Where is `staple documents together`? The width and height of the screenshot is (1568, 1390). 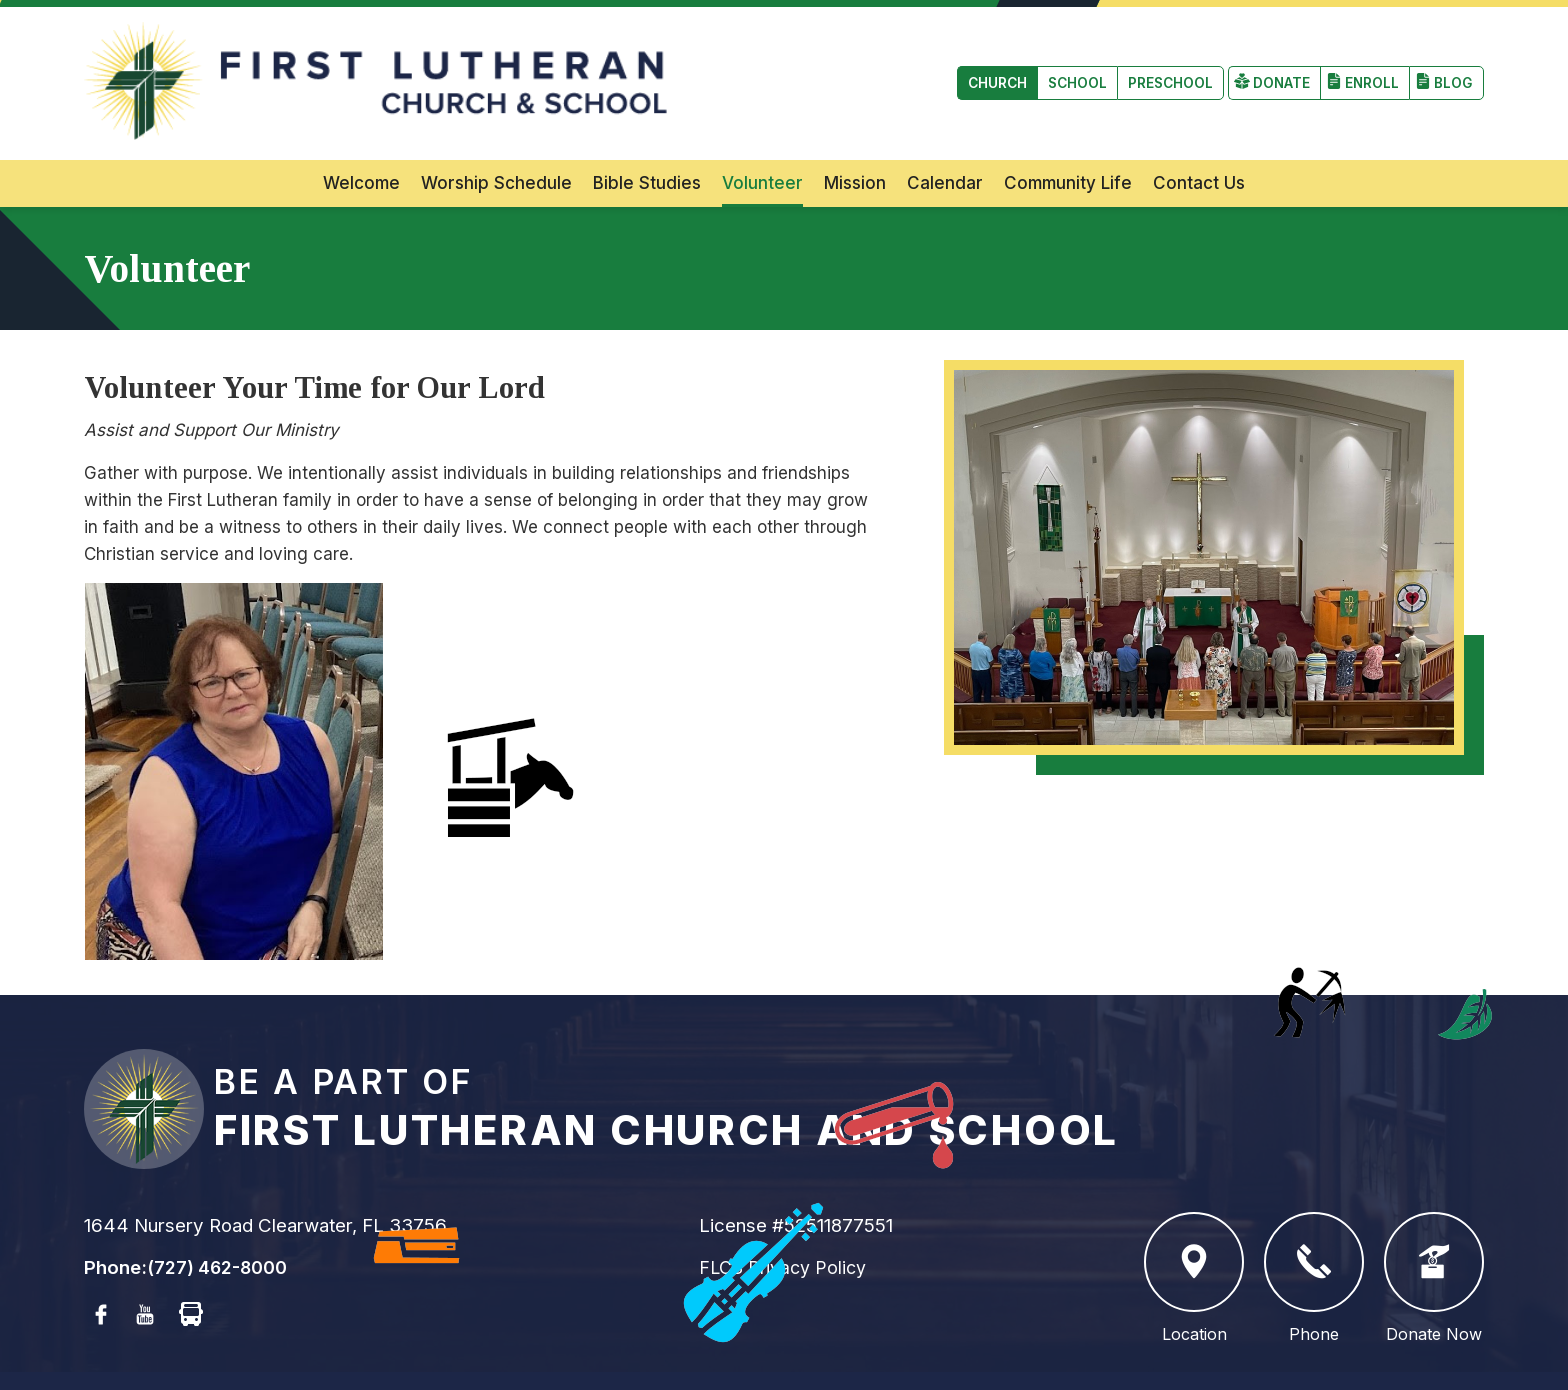 staple documents together is located at coordinates (416, 1238).